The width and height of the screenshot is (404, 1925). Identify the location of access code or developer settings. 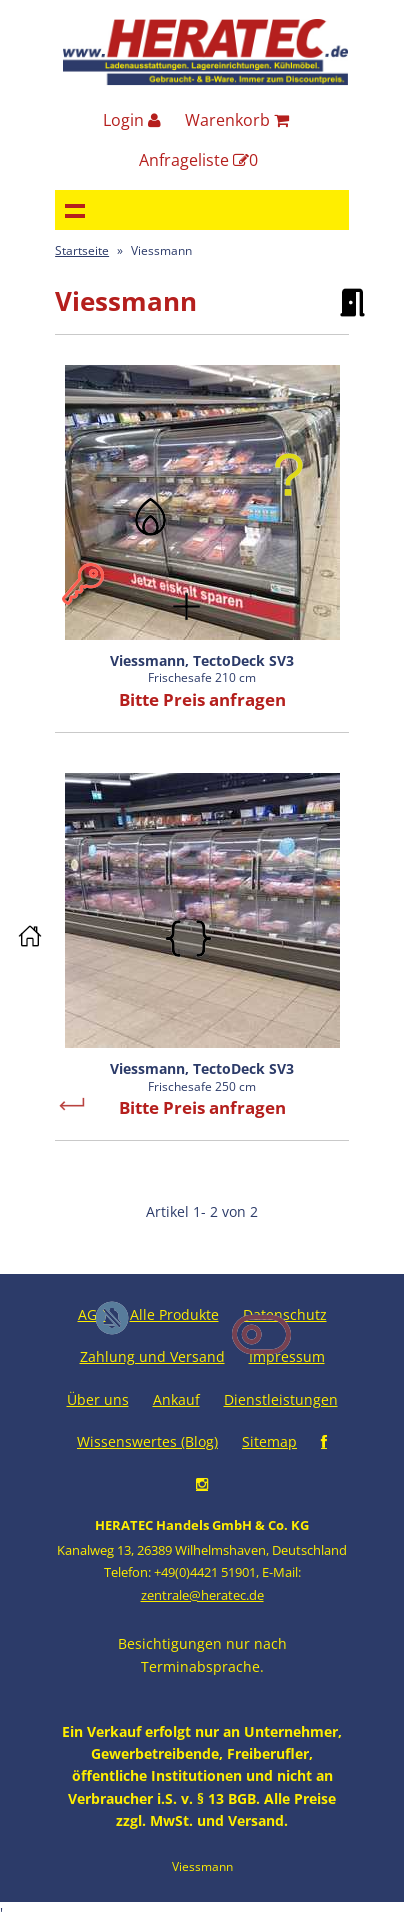
(188, 938).